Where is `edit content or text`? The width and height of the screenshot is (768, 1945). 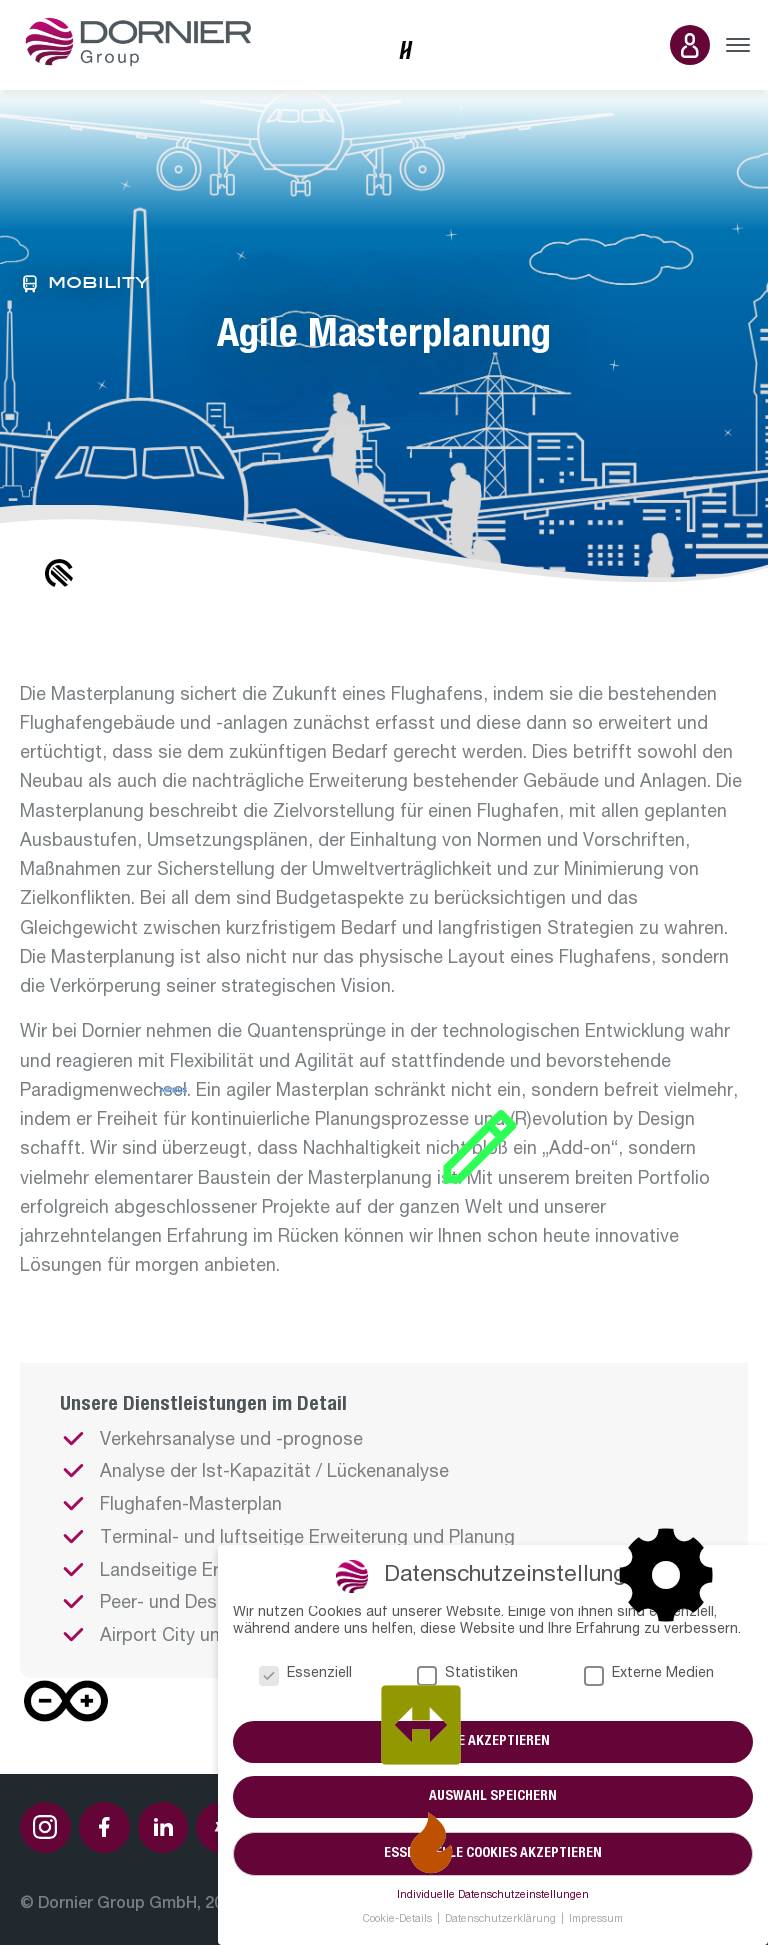
edit content or text is located at coordinates (480, 1147).